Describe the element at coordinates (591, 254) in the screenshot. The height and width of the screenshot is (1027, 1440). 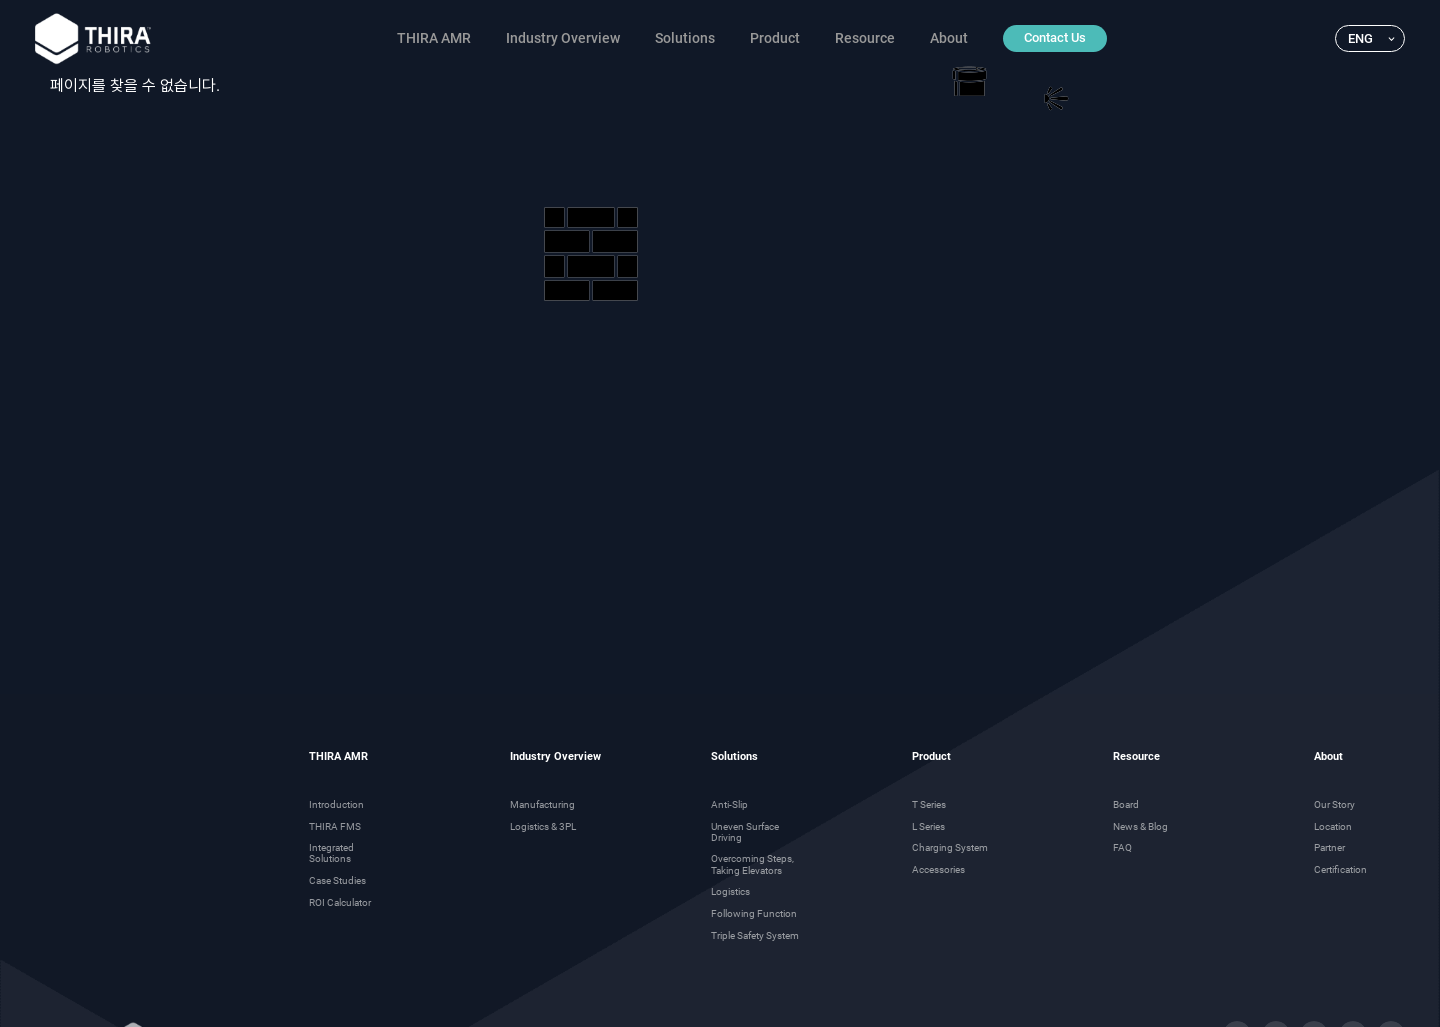
I see `indicates a wall or barrier element in a game` at that location.